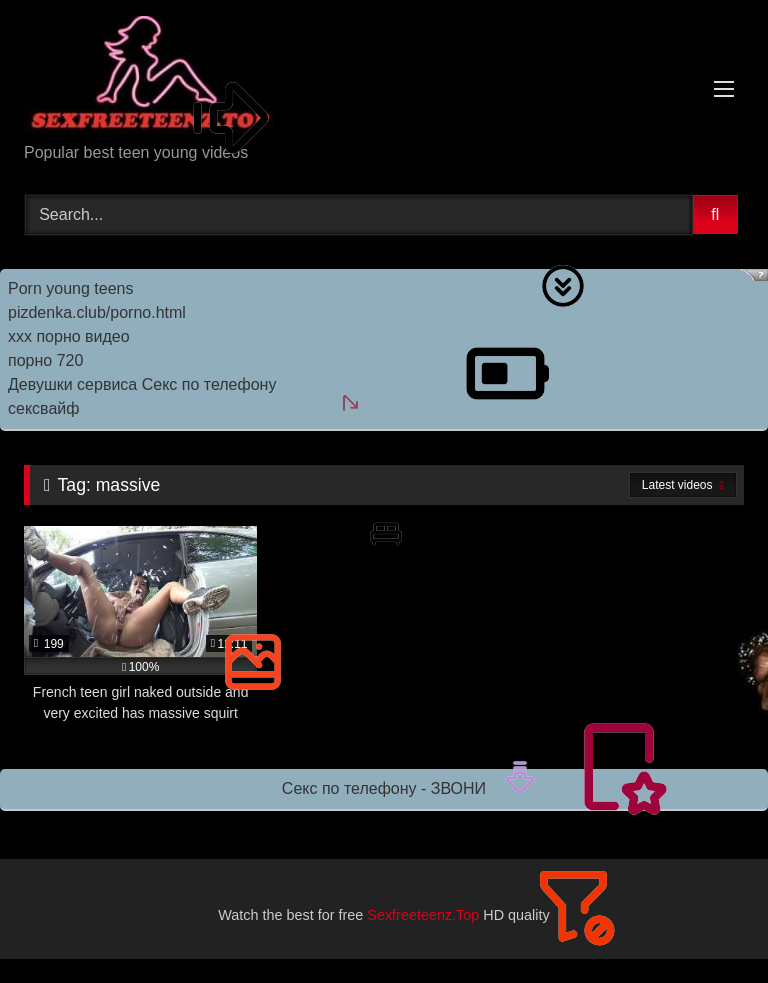 The image size is (768, 983). What do you see at coordinates (520, 778) in the screenshot?
I see `download all items in queue` at bounding box center [520, 778].